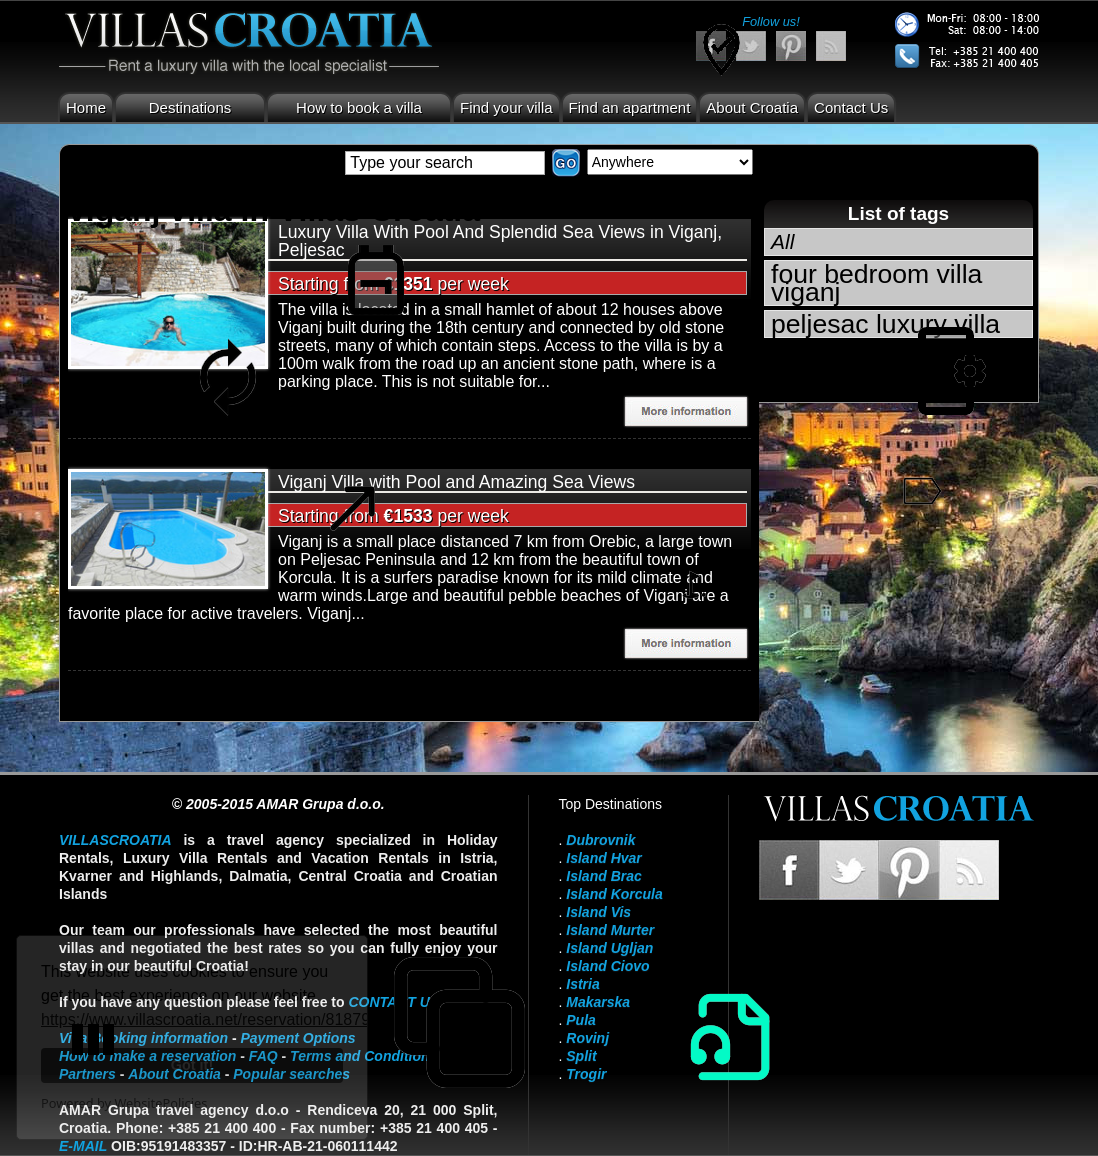 Image resolution: width=1098 pixels, height=1156 pixels. Describe the element at coordinates (921, 491) in the screenshot. I see `add a tag or label to an item` at that location.